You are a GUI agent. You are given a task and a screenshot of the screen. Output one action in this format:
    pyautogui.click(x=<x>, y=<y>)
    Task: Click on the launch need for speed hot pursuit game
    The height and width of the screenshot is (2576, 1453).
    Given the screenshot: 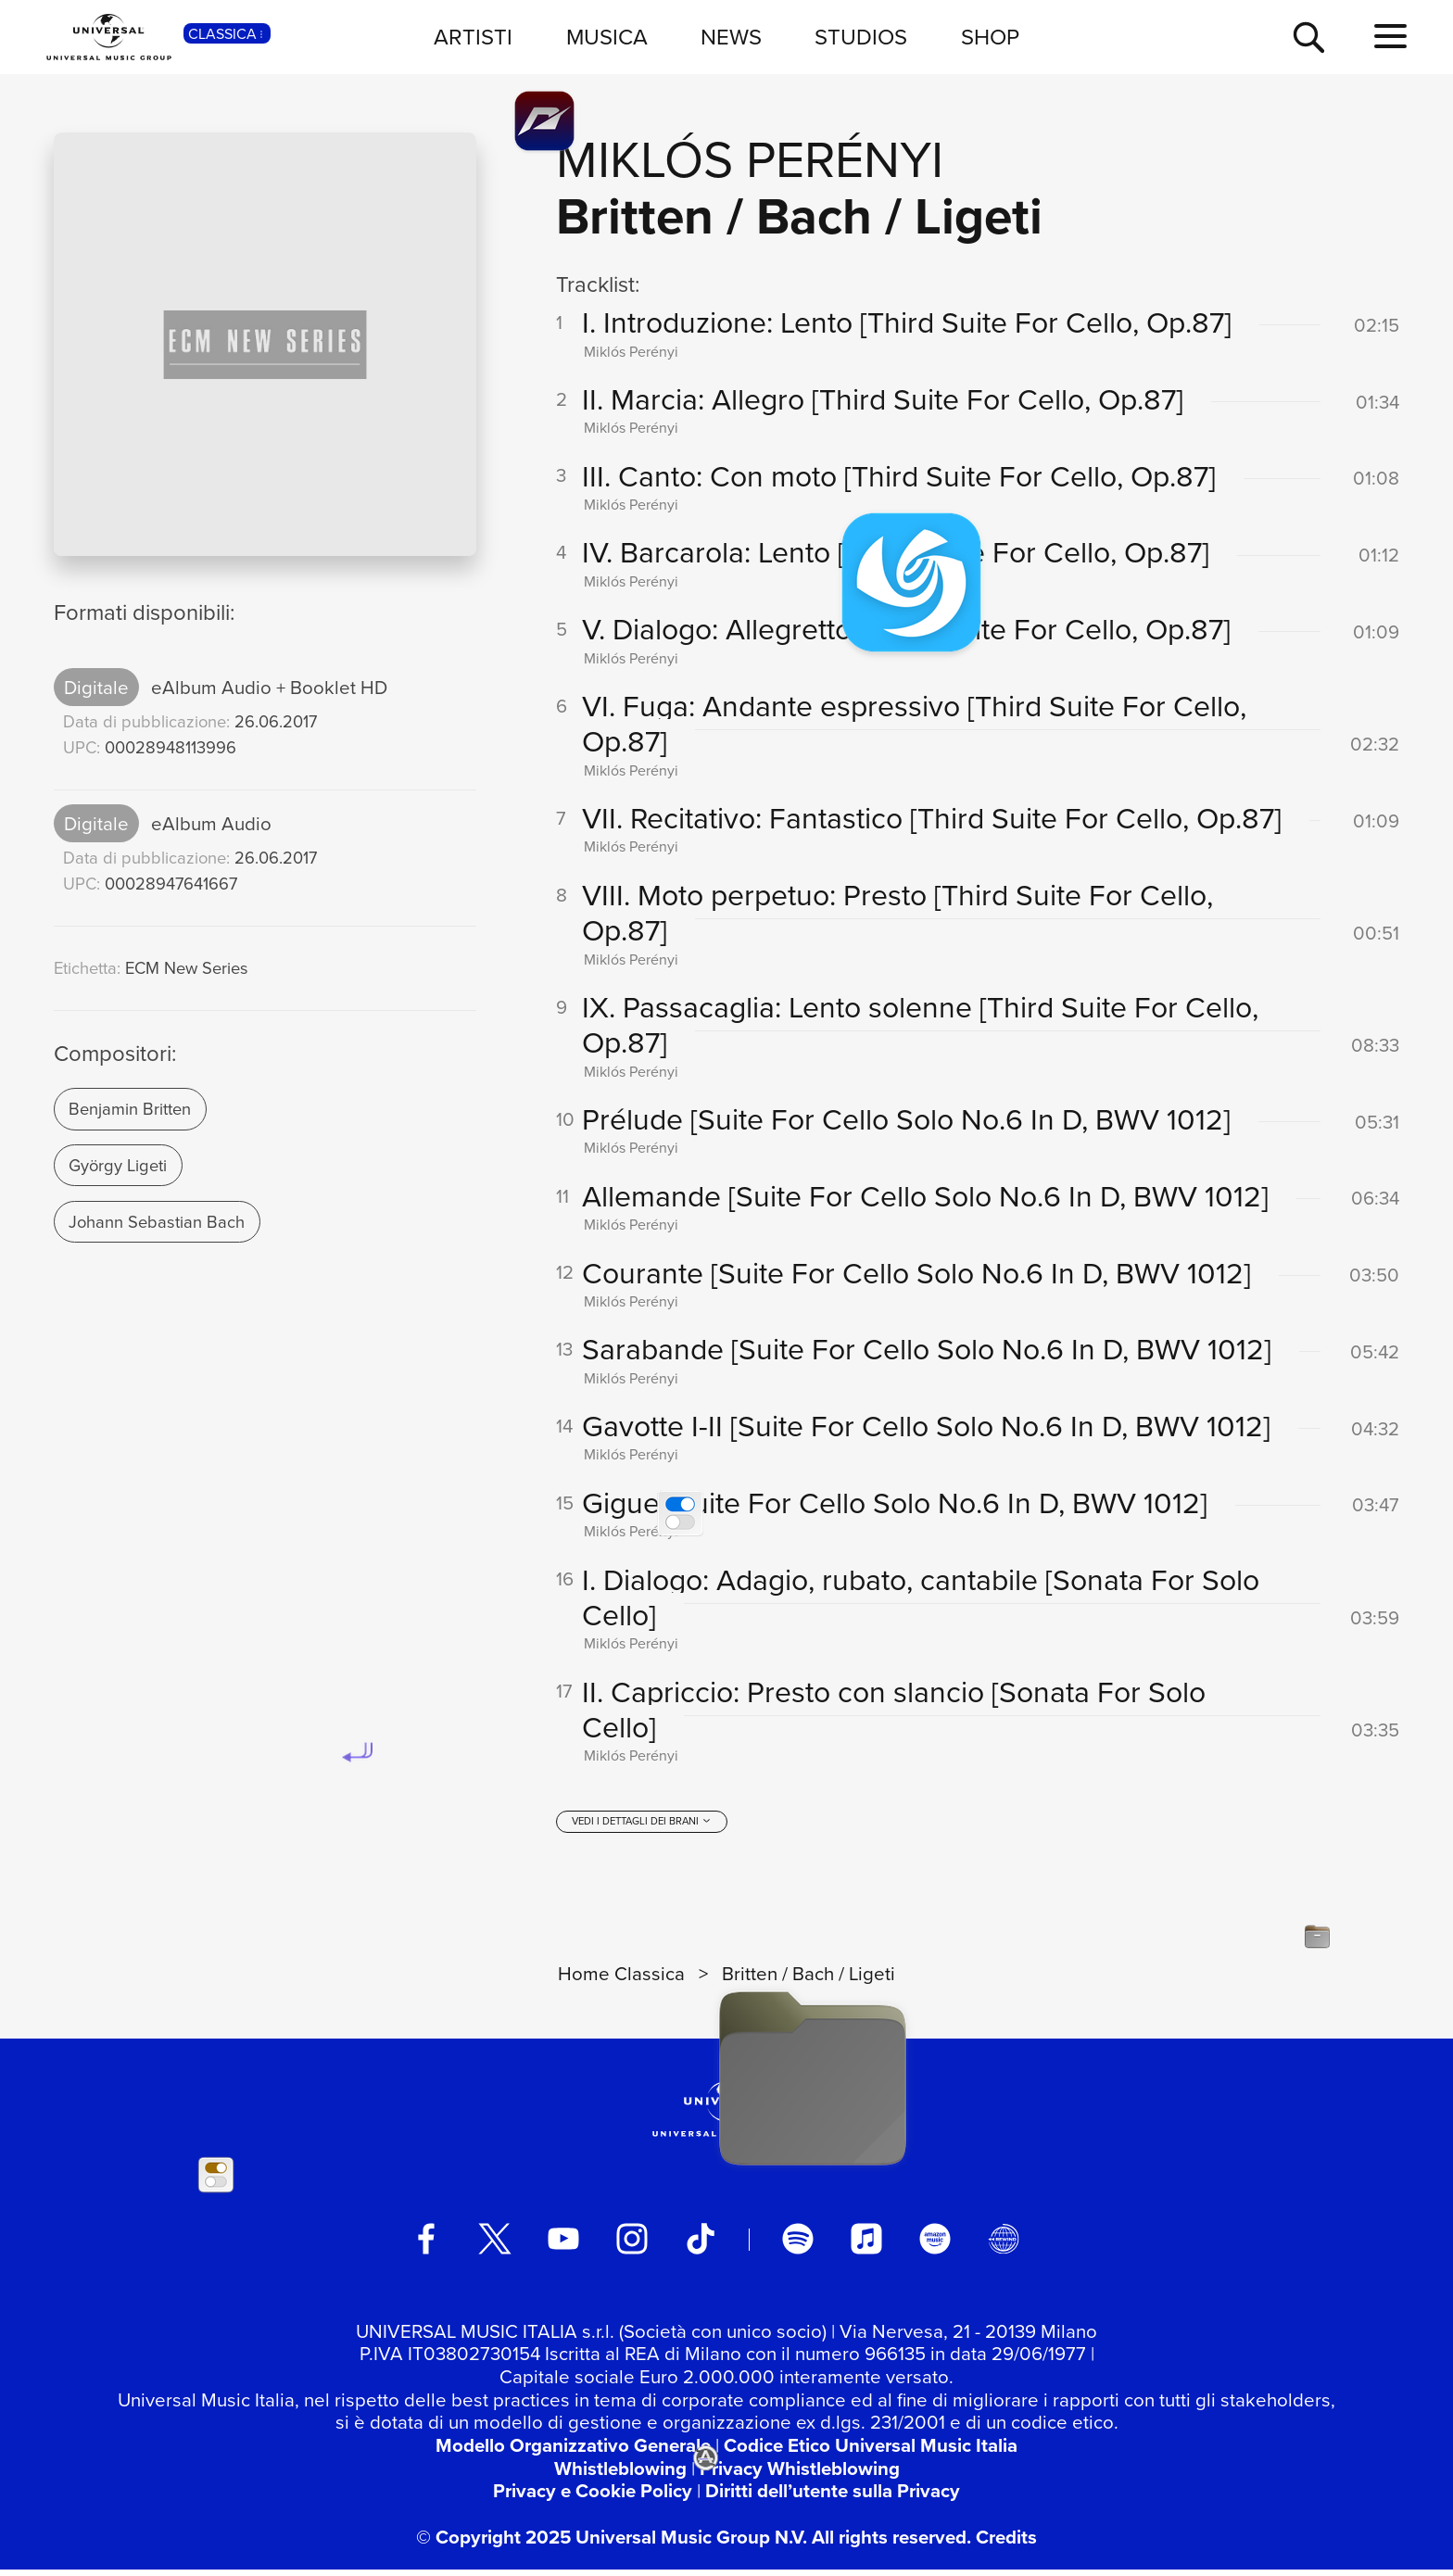 What is the action you would take?
    pyautogui.click(x=544, y=120)
    